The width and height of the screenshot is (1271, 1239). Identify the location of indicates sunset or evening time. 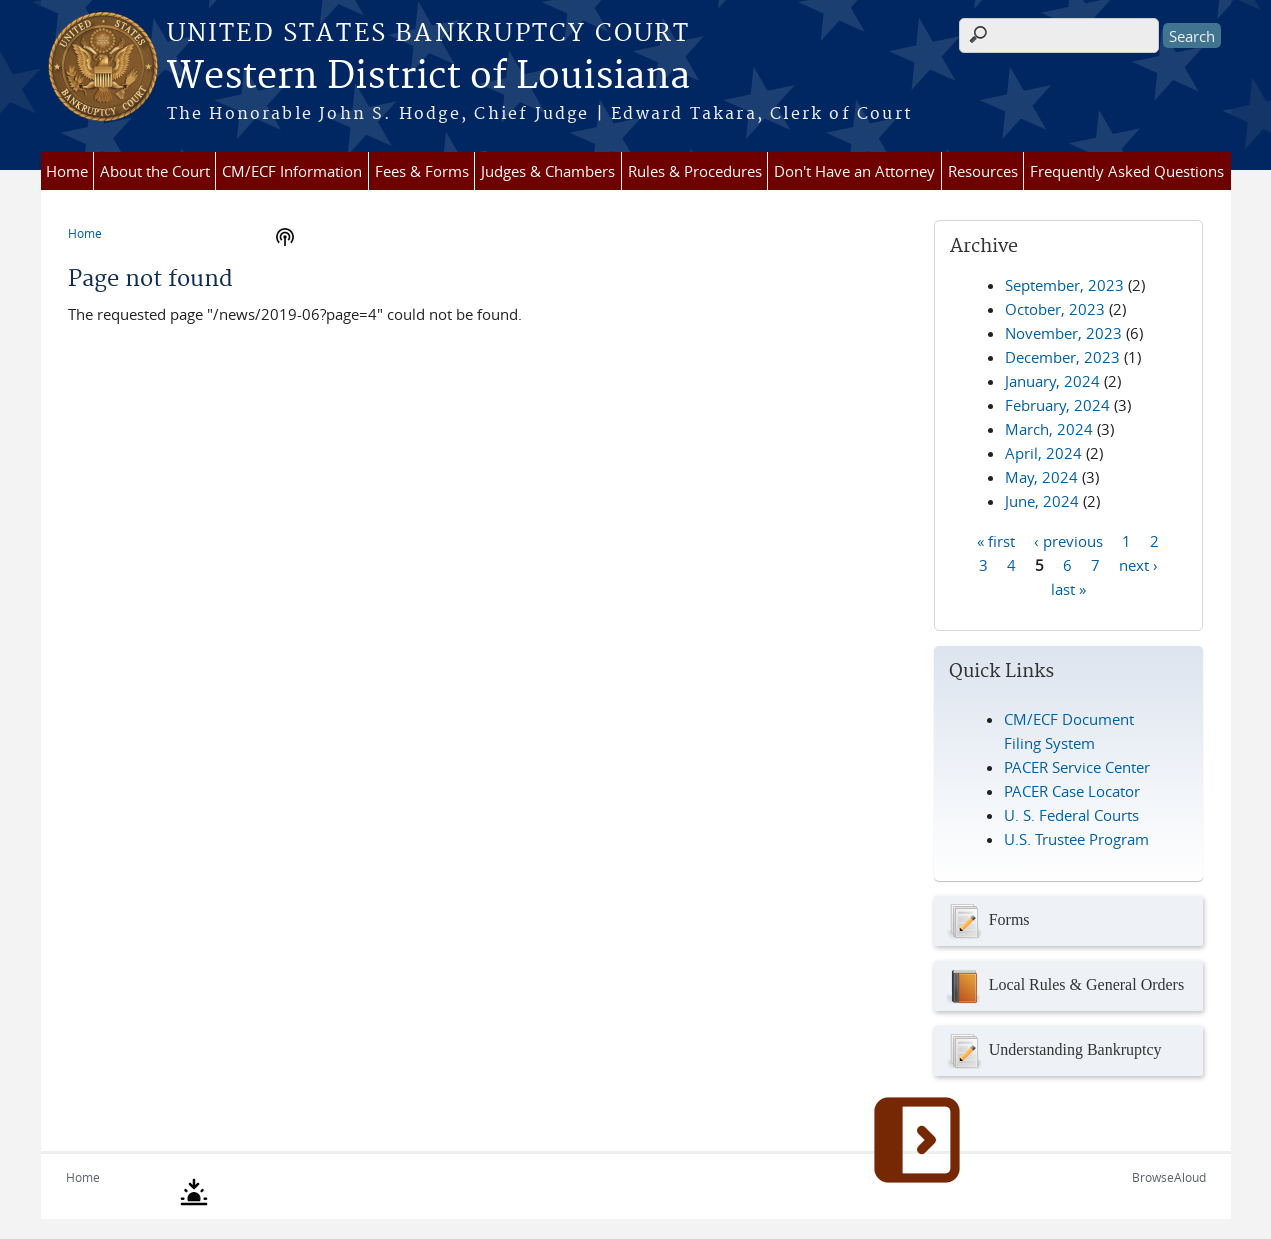
(194, 1192).